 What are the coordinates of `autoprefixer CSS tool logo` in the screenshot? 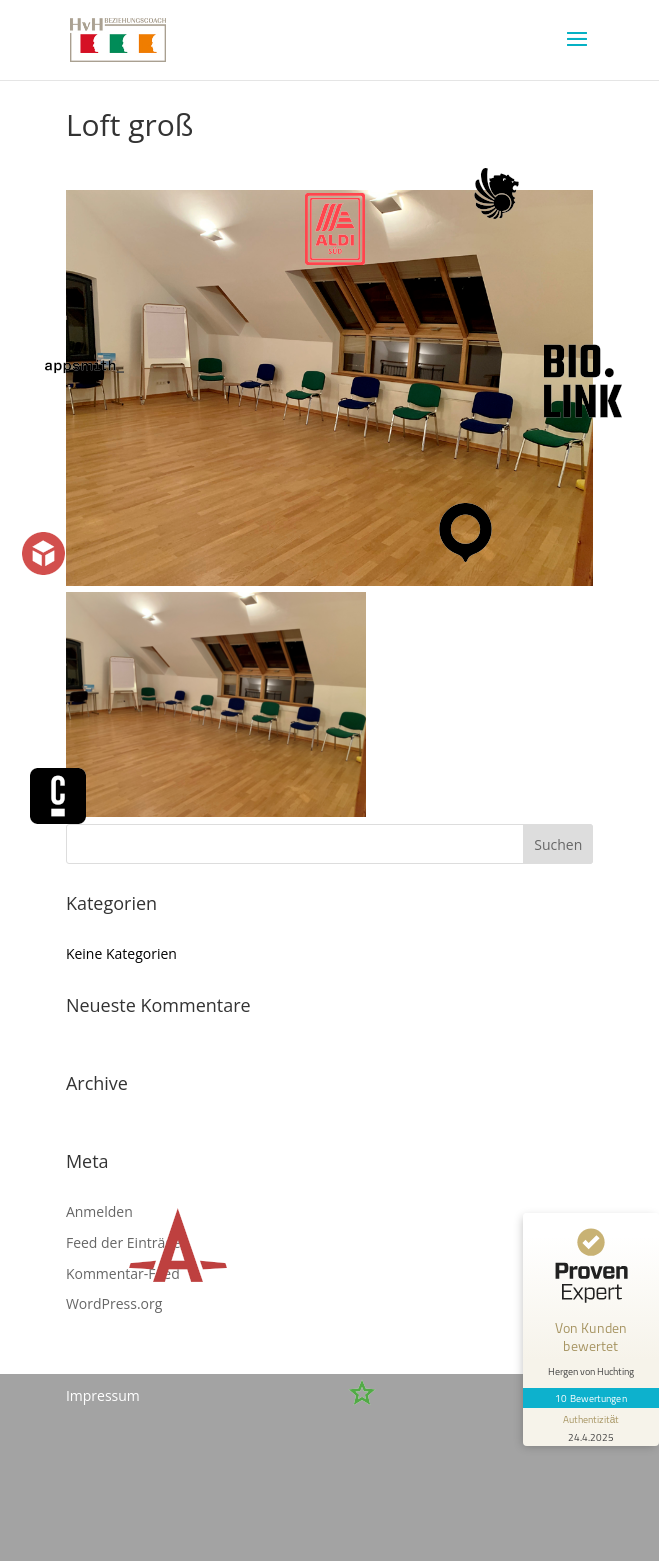 It's located at (178, 1245).